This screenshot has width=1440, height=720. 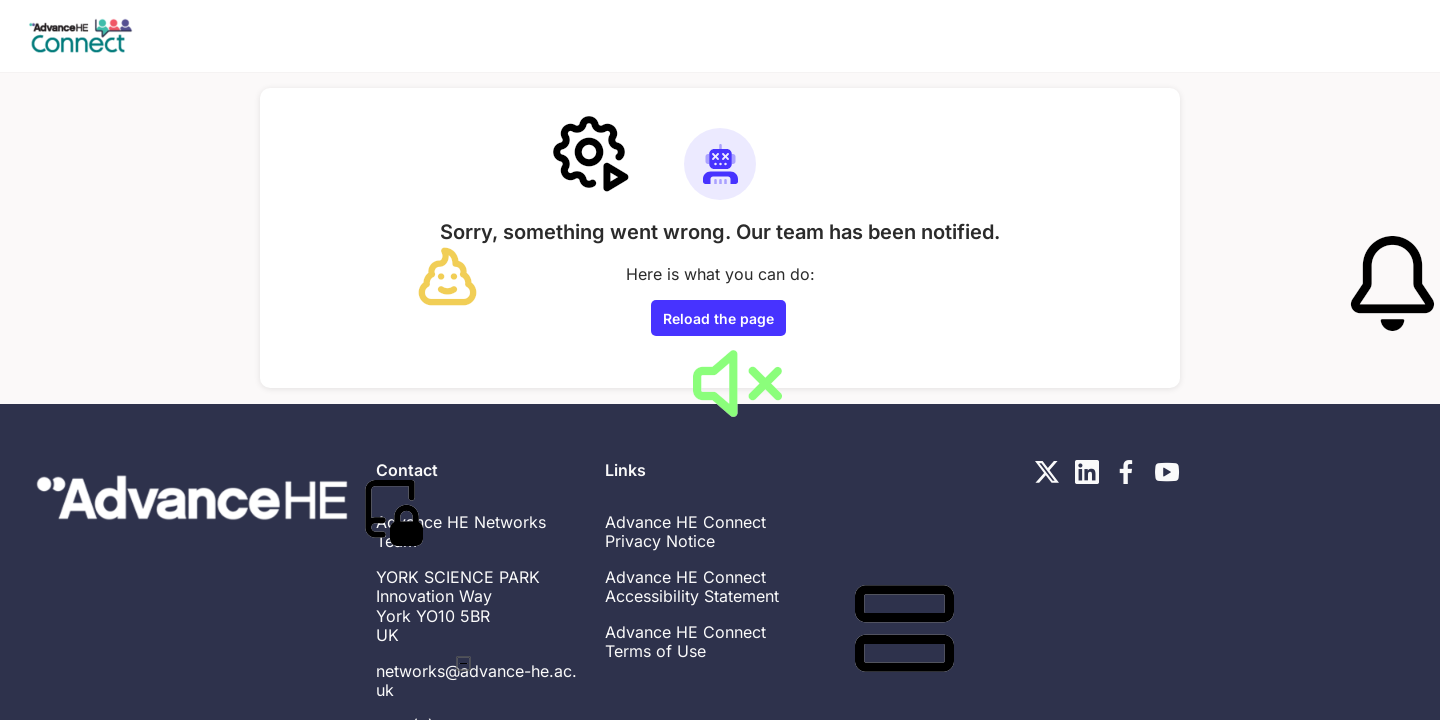 I want to click on remove item from diff comparison, so click(x=463, y=663).